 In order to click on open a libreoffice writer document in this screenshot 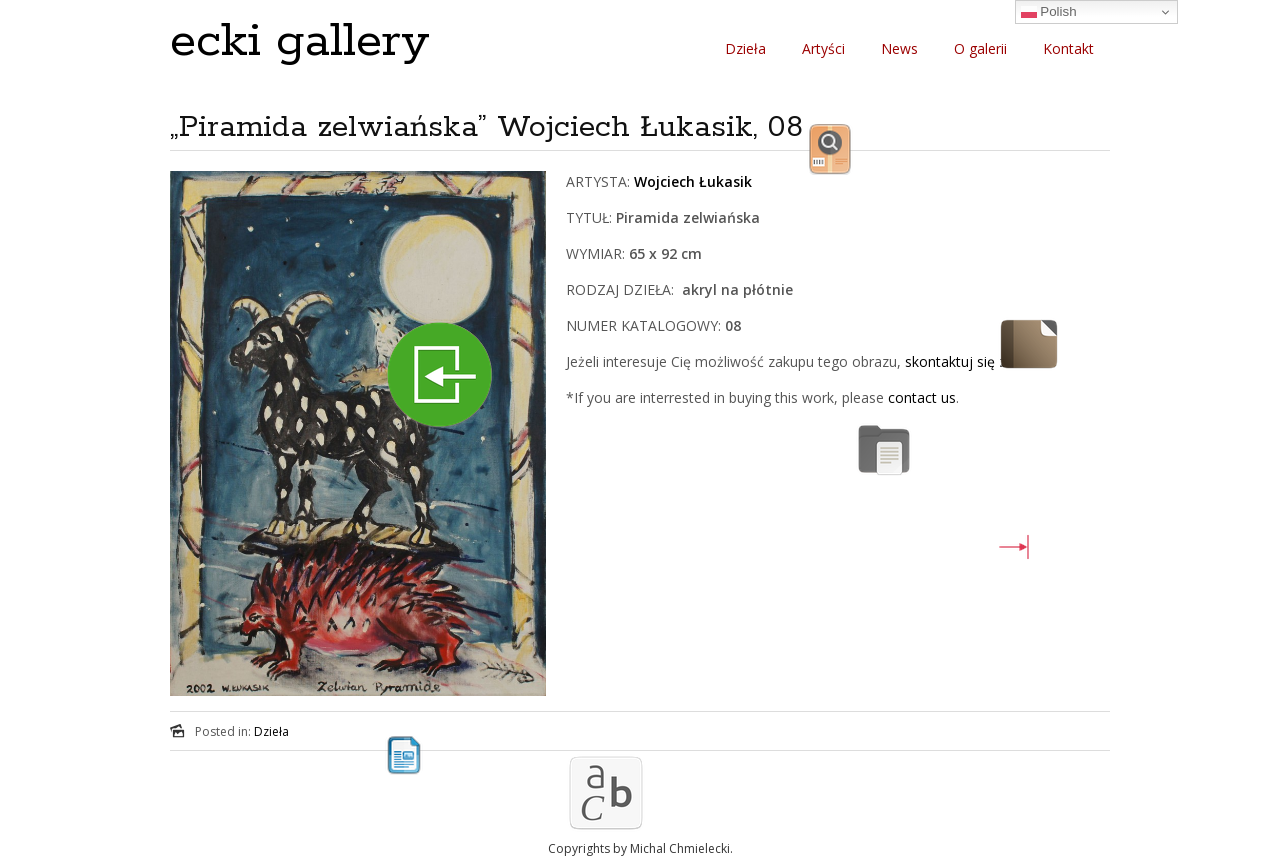, I will do `click(404, 755)`.